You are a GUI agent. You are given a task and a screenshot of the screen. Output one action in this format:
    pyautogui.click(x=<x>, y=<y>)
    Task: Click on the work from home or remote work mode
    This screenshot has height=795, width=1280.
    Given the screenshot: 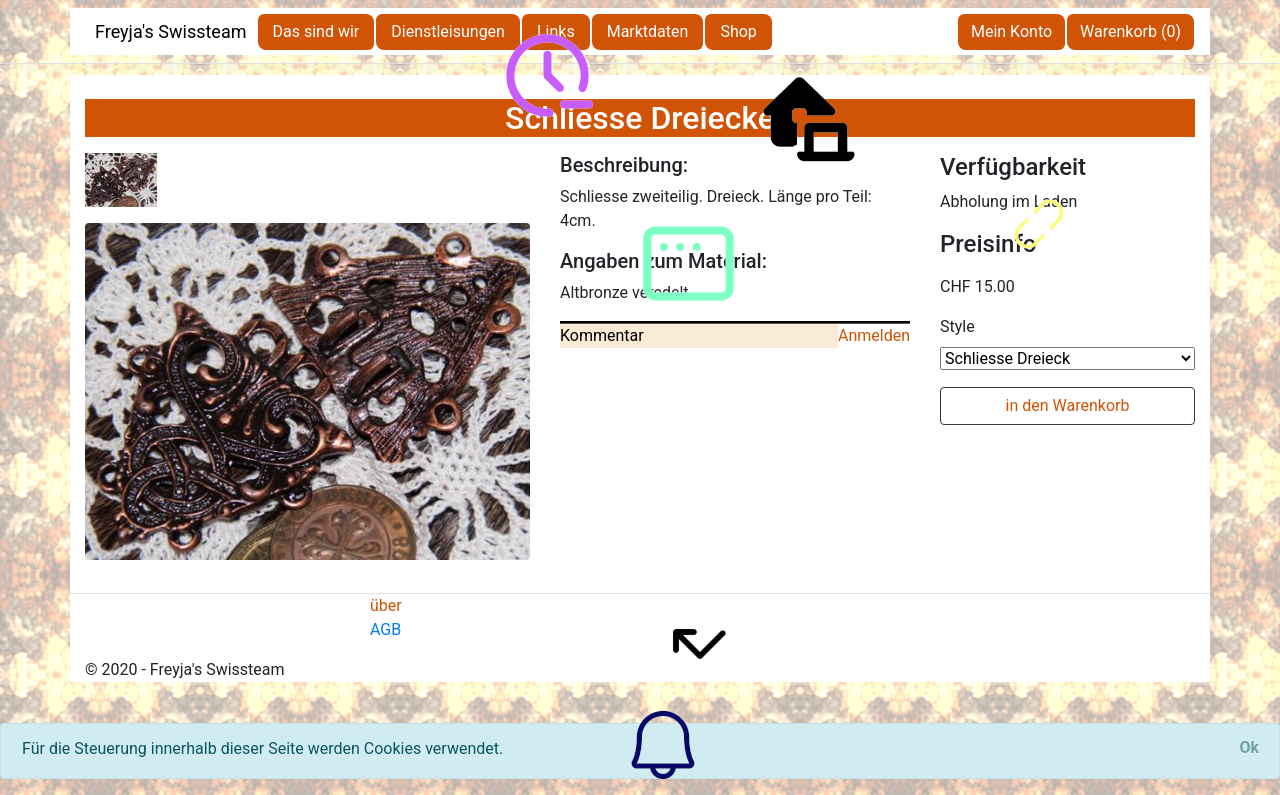 What is the action you would take?
    pyautogui.click(x=809, y=118)
    